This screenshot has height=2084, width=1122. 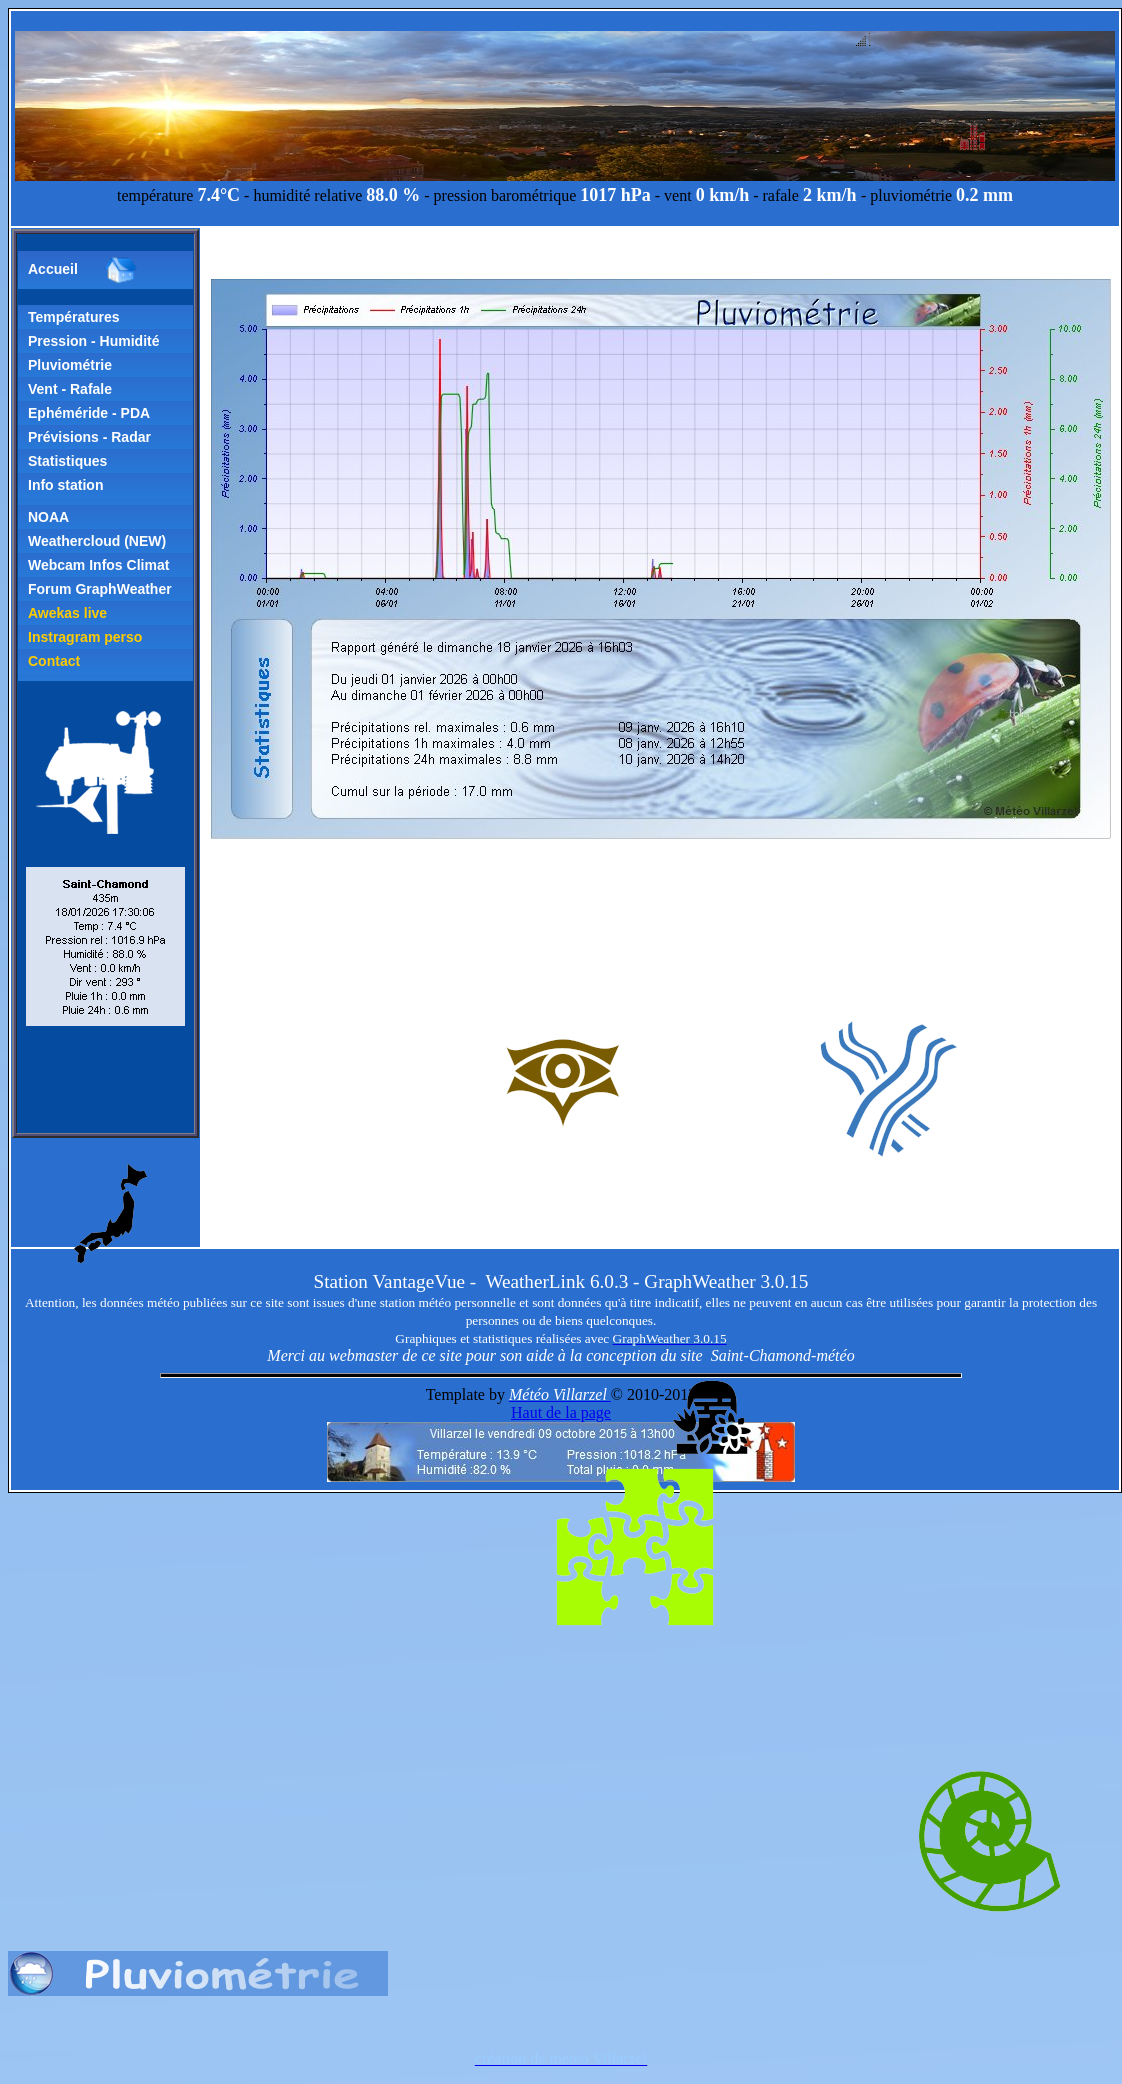 I want to click on view city or urban location, so click(x=972, y=137).